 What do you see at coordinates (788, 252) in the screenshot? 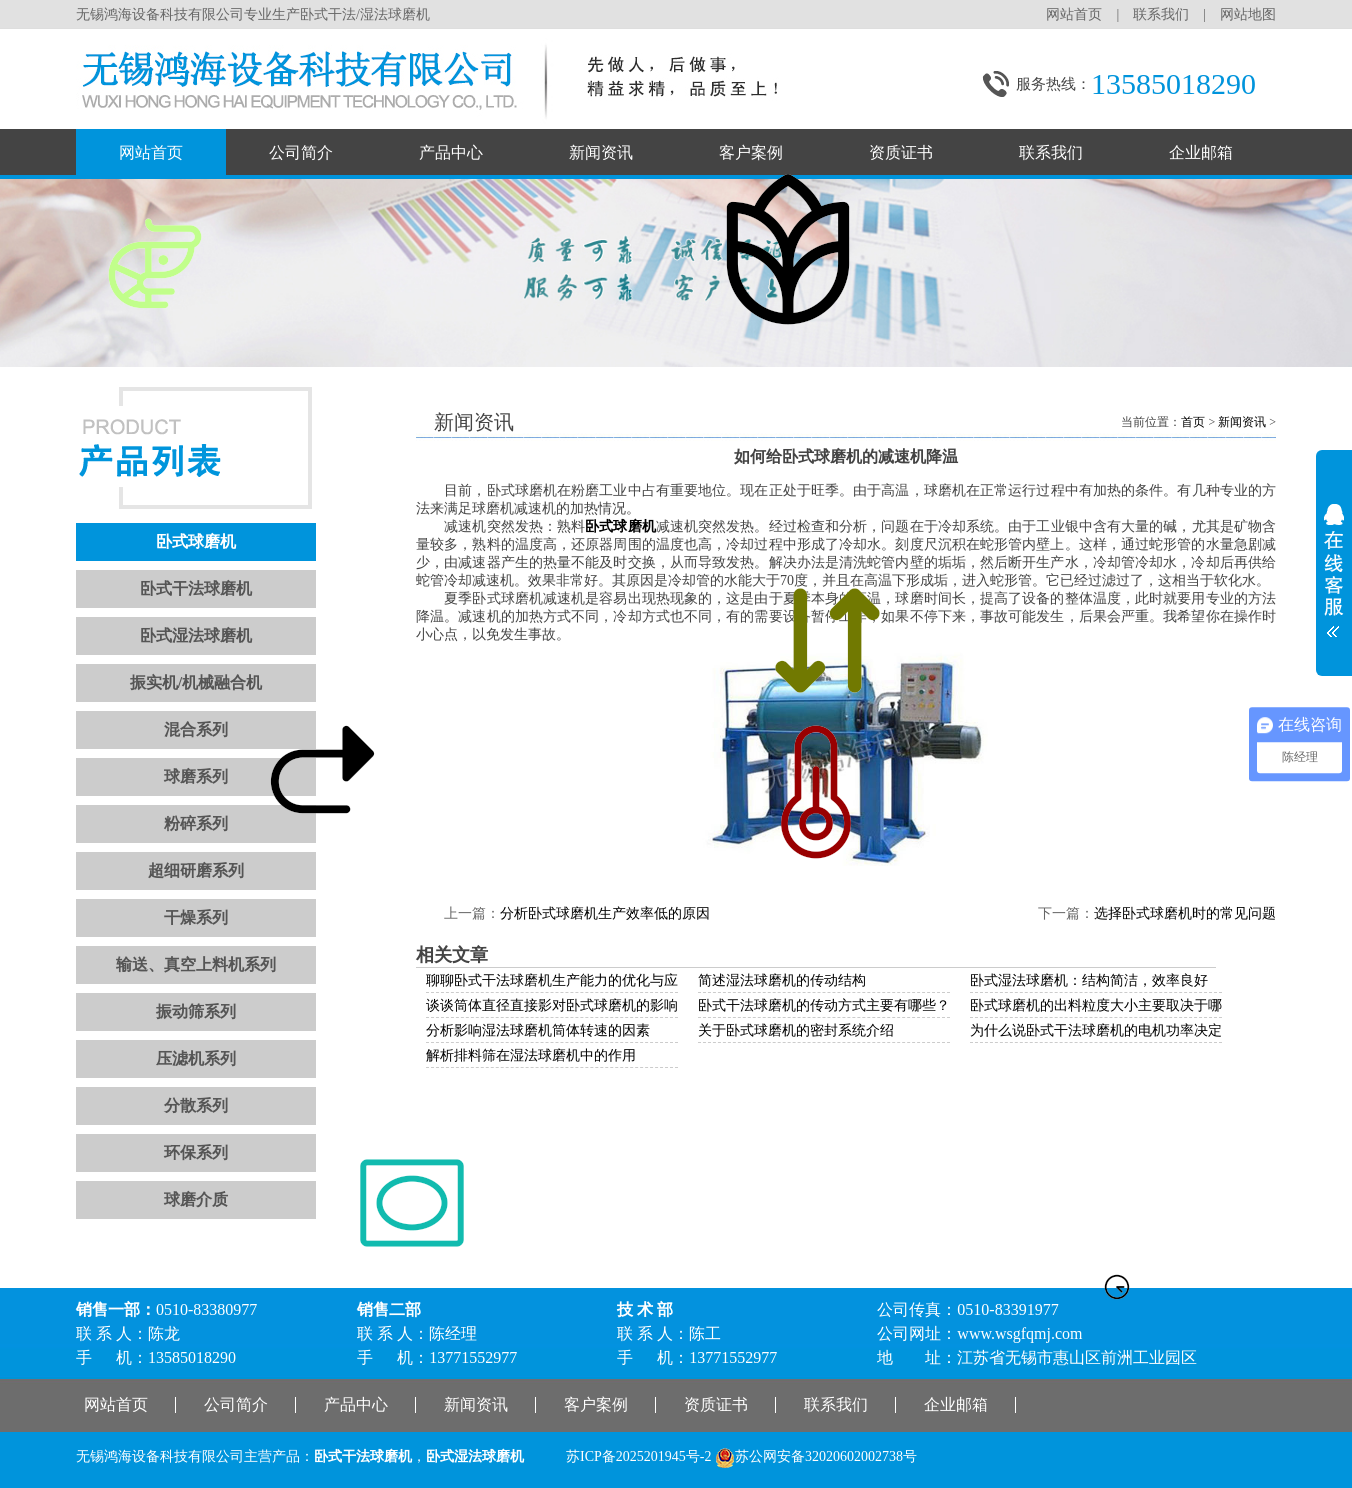
I see `filter by grain or wheat products` at bounding box center [788, 252].